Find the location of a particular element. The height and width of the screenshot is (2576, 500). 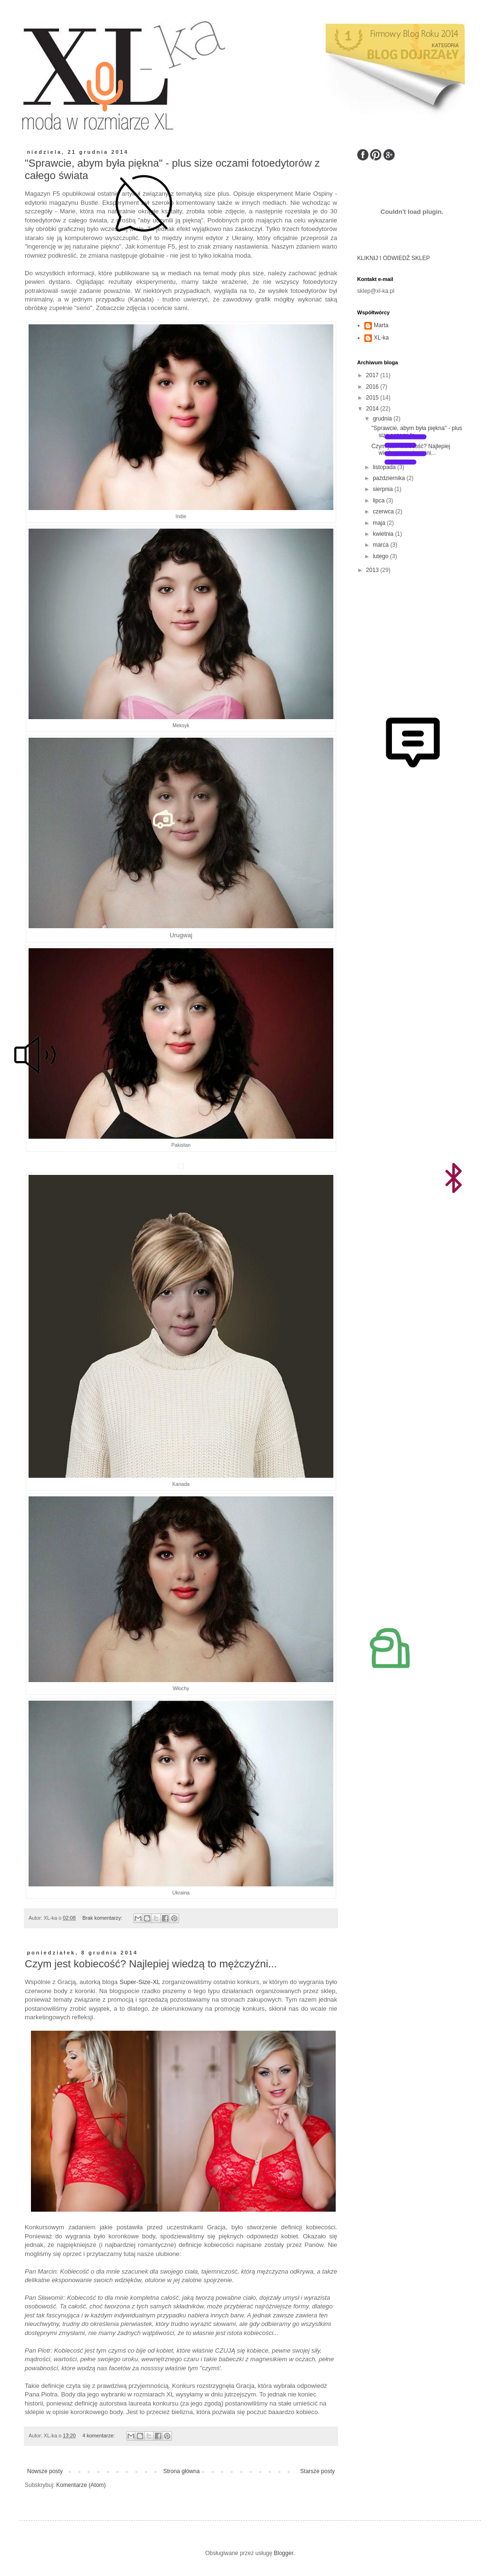

mute or disable chat notifications is located at coordinates (144, 203).